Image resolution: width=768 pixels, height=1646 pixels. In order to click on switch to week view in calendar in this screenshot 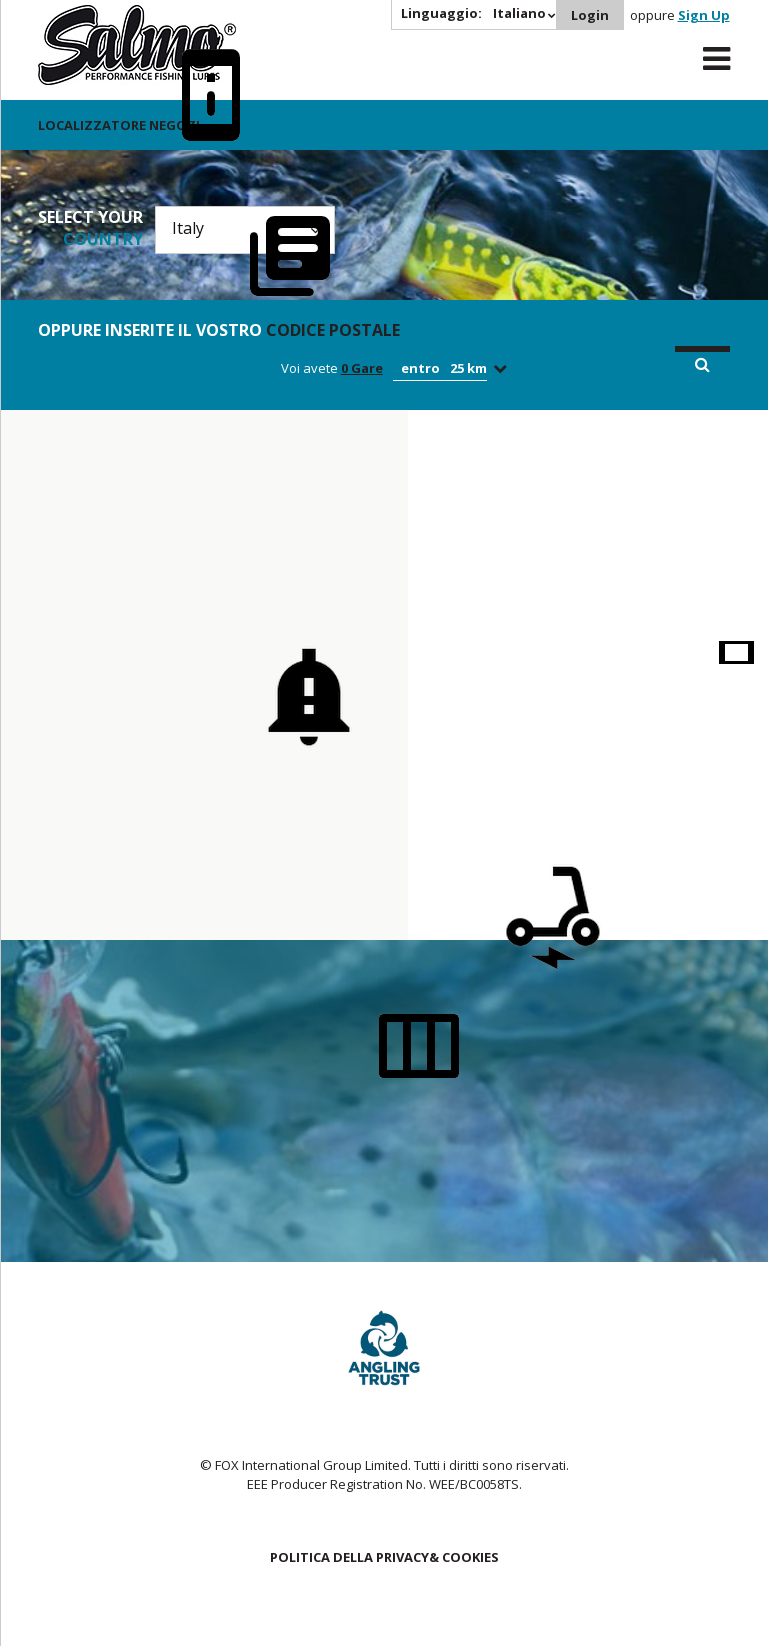, I will do `click(419, 1046)`.